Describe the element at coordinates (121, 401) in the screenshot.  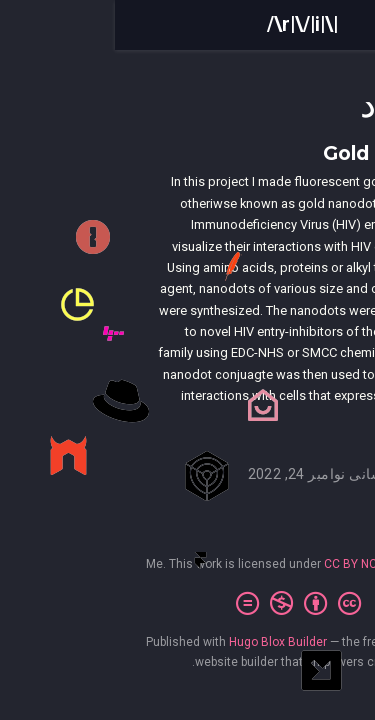
I see `Red Hat company logo` at that location.